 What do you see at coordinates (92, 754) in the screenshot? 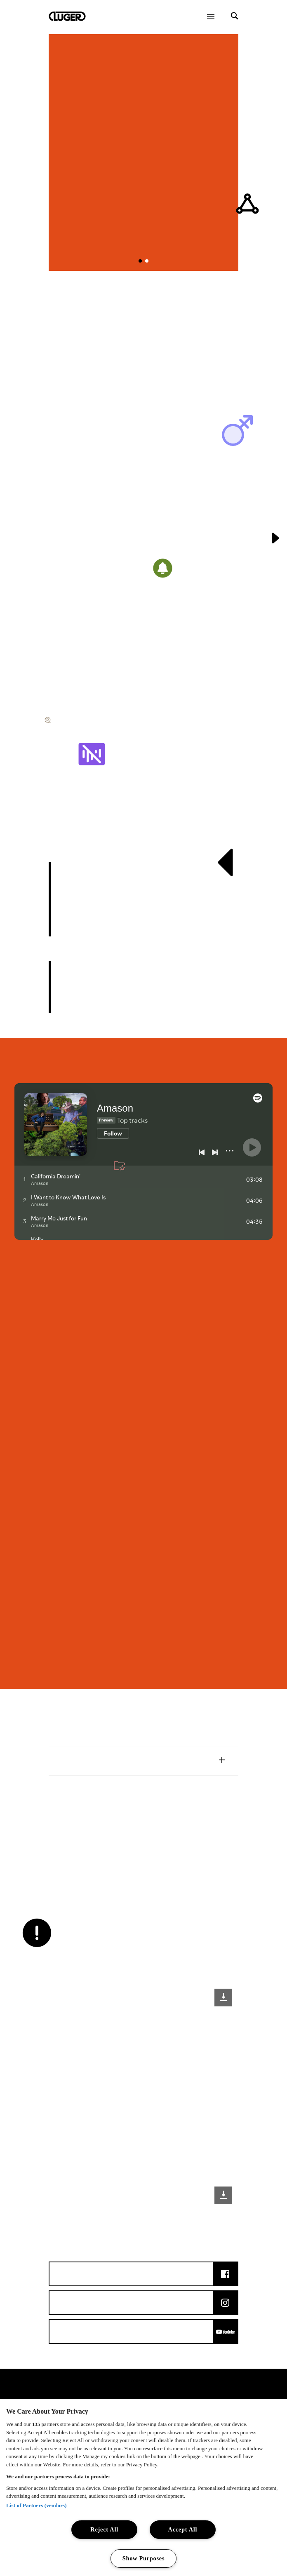
I see `mute or disable audio input` at bounding box center [92, 754].